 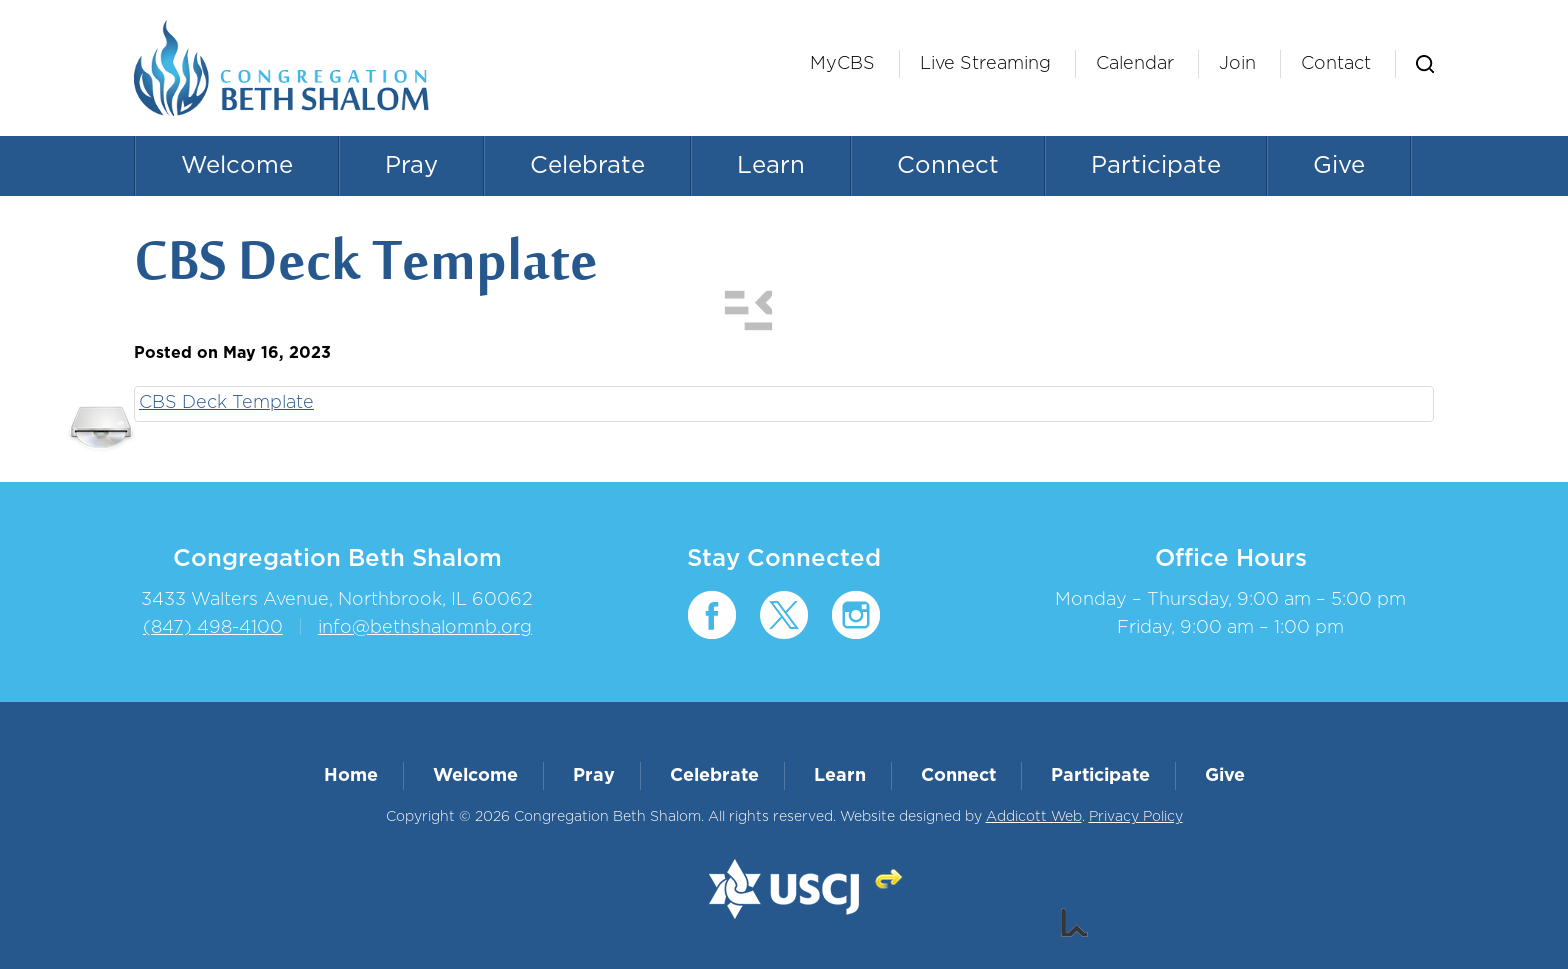 What do you see at coordinates (748, 310) in the screenshot?
I see `increase text indentation (right-to-left layout)` at bounding box center [748, 310].